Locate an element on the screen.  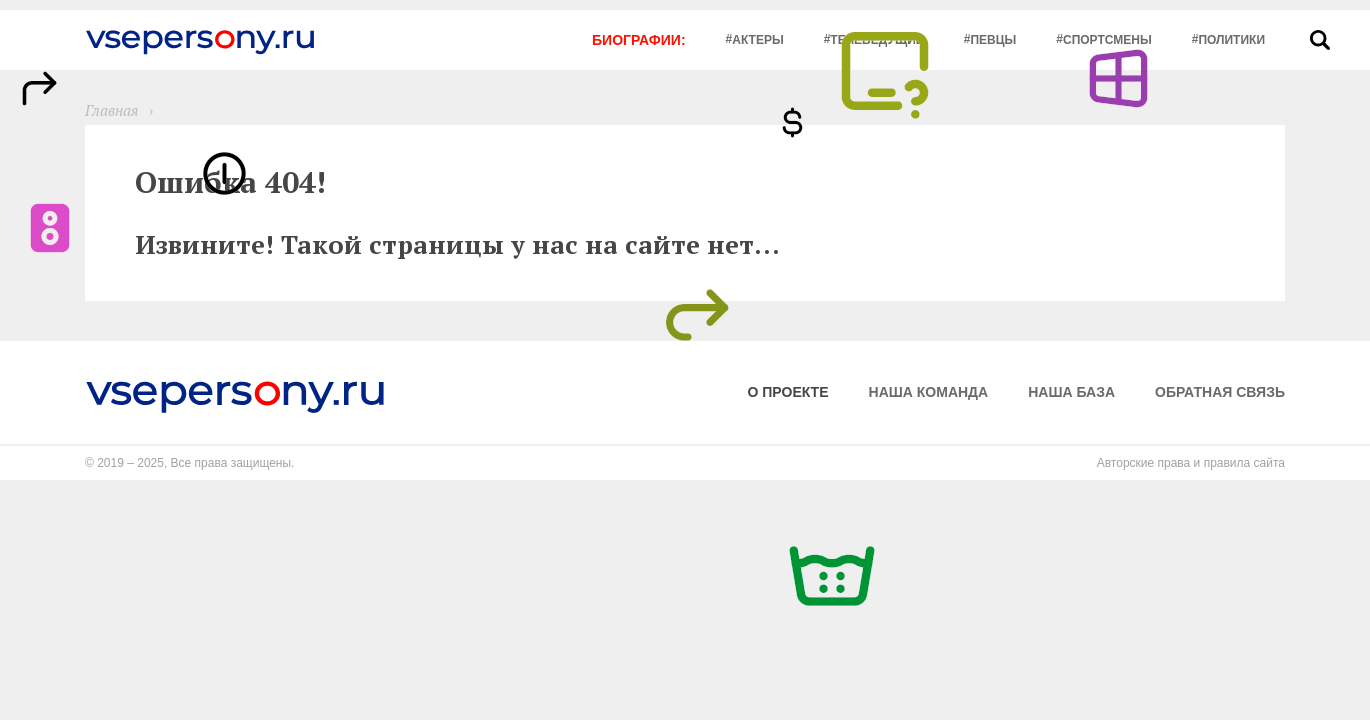
tablet device help or support is located at coordinates (885, 71).